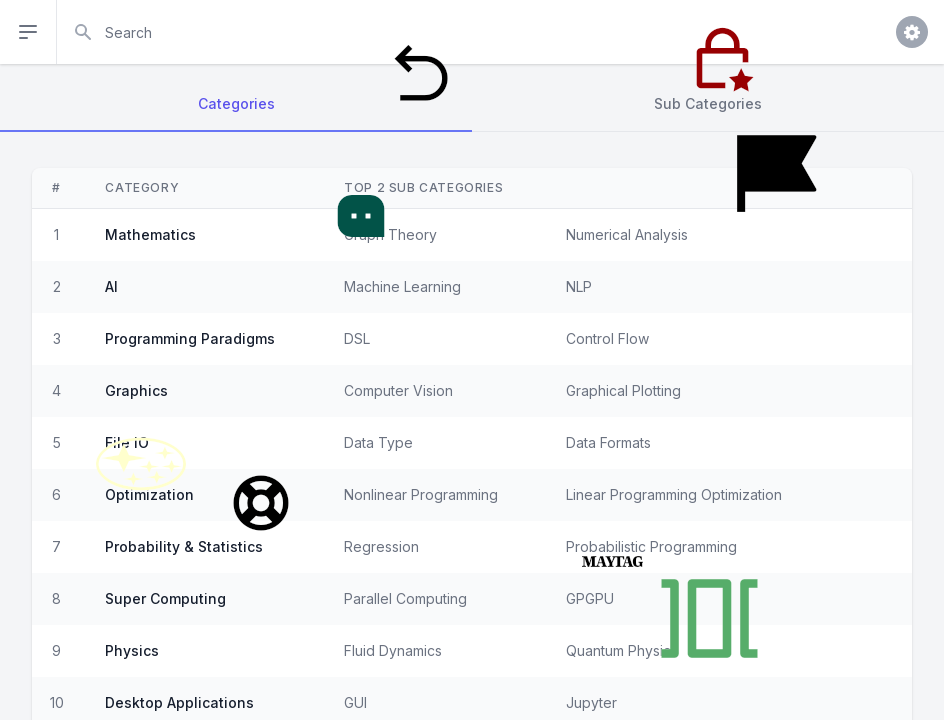  I want to click on mark a password or credential as a favorite, so click(722, 59).